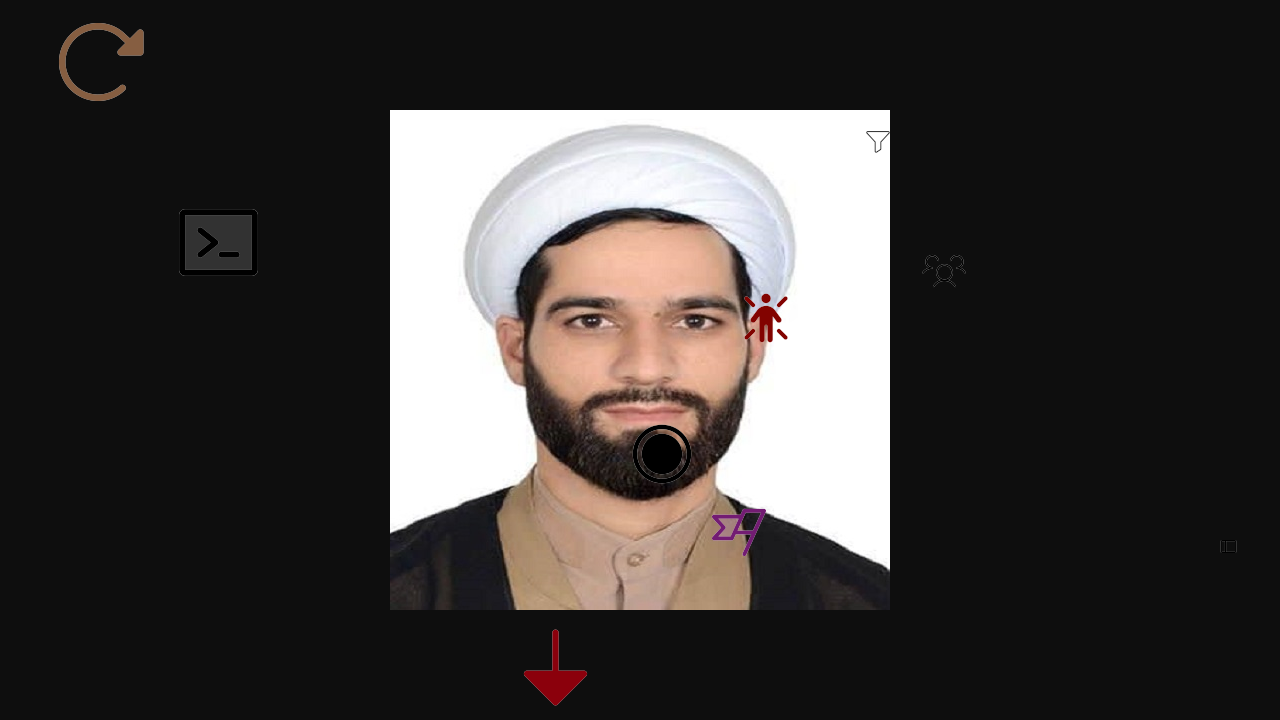  I want to click on flag or bookmark an item, so click(738, 530).